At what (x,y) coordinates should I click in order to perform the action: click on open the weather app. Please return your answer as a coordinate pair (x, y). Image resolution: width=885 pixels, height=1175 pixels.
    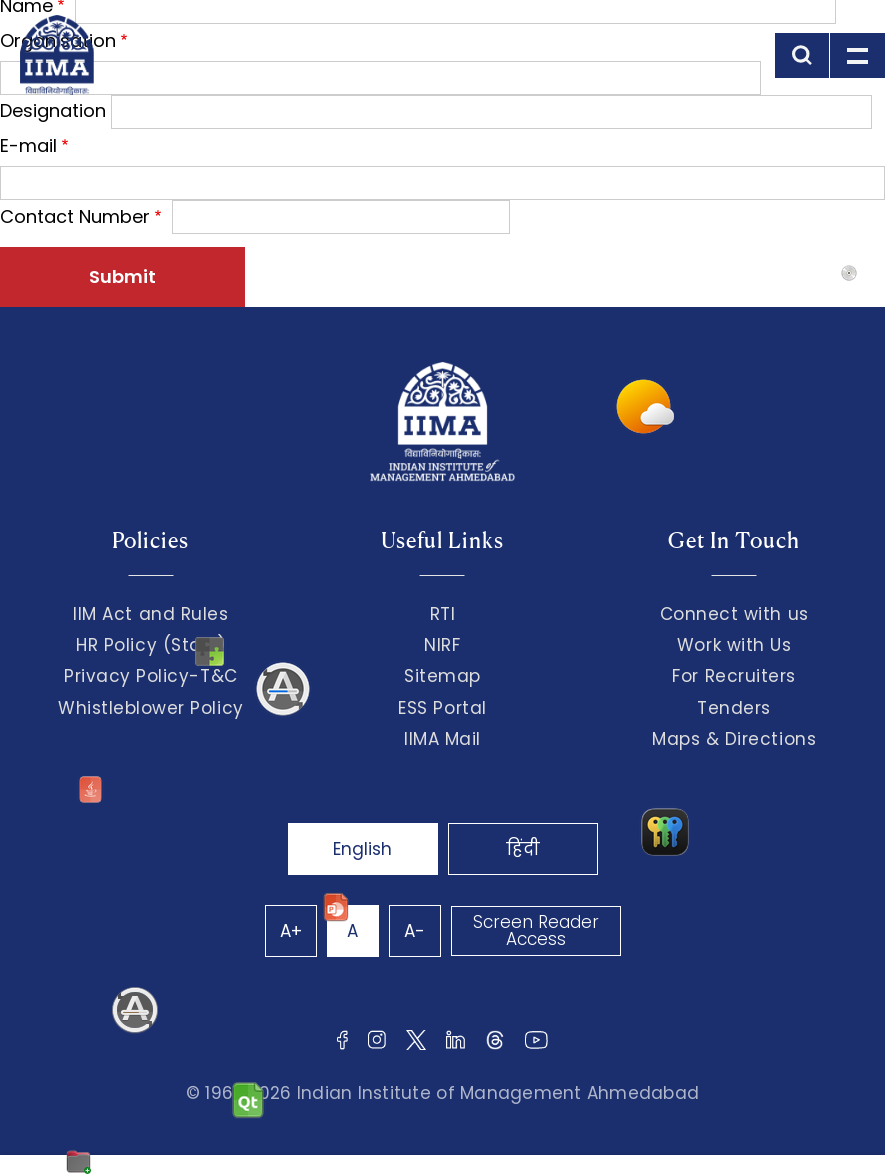
    Looking at the image, I should click on (643, 406).